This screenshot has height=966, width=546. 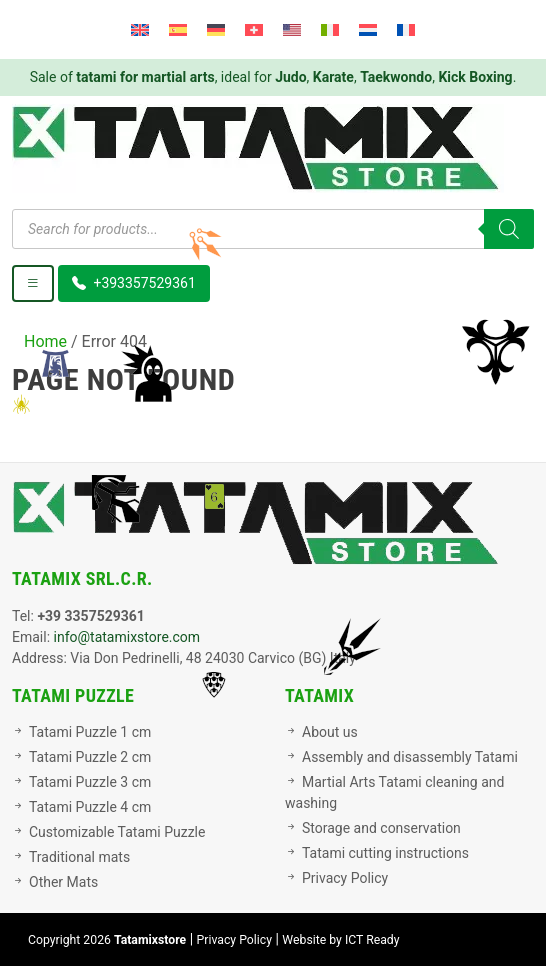 I want to click on indicates a spooky or halloween-themed game element, so click(x=21, y=404).